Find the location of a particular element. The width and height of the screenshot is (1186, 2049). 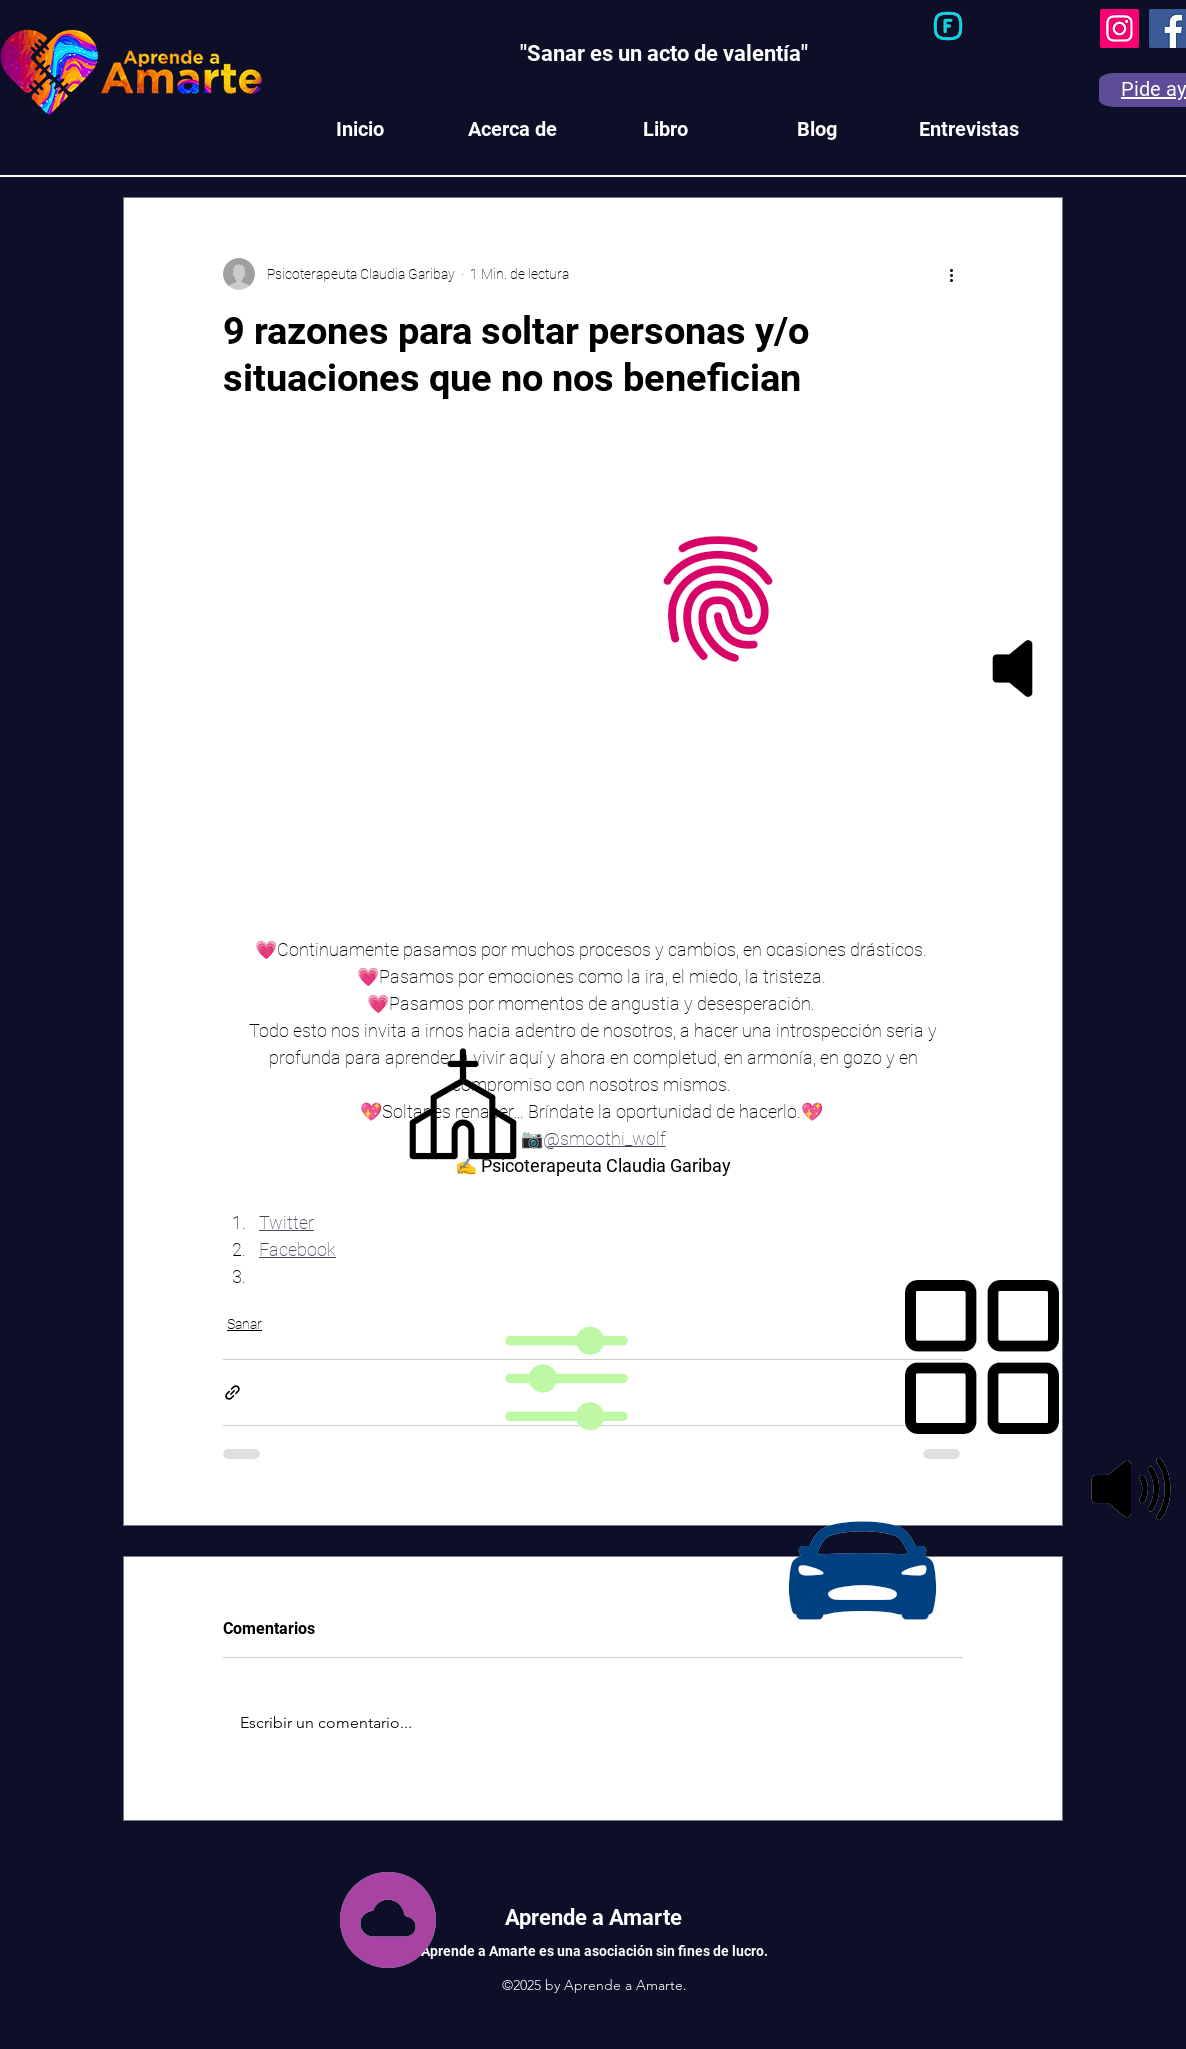

volume is set to high is located at coordinates (1131, 1489).